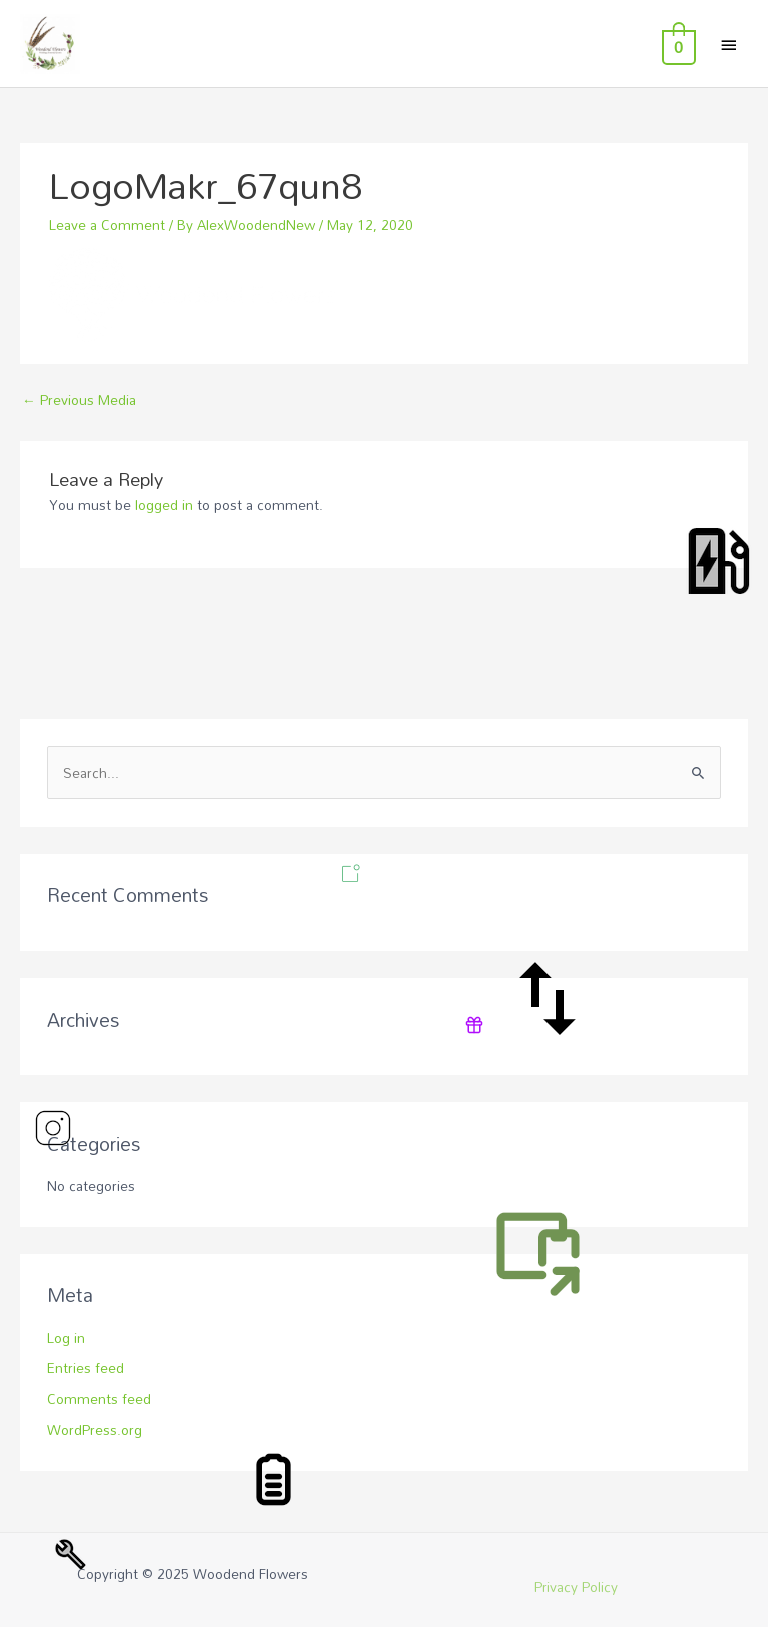 The height and width of the screenshot is (1627, 768). I want to click on view or redeem a gift, so click(474, 1025).